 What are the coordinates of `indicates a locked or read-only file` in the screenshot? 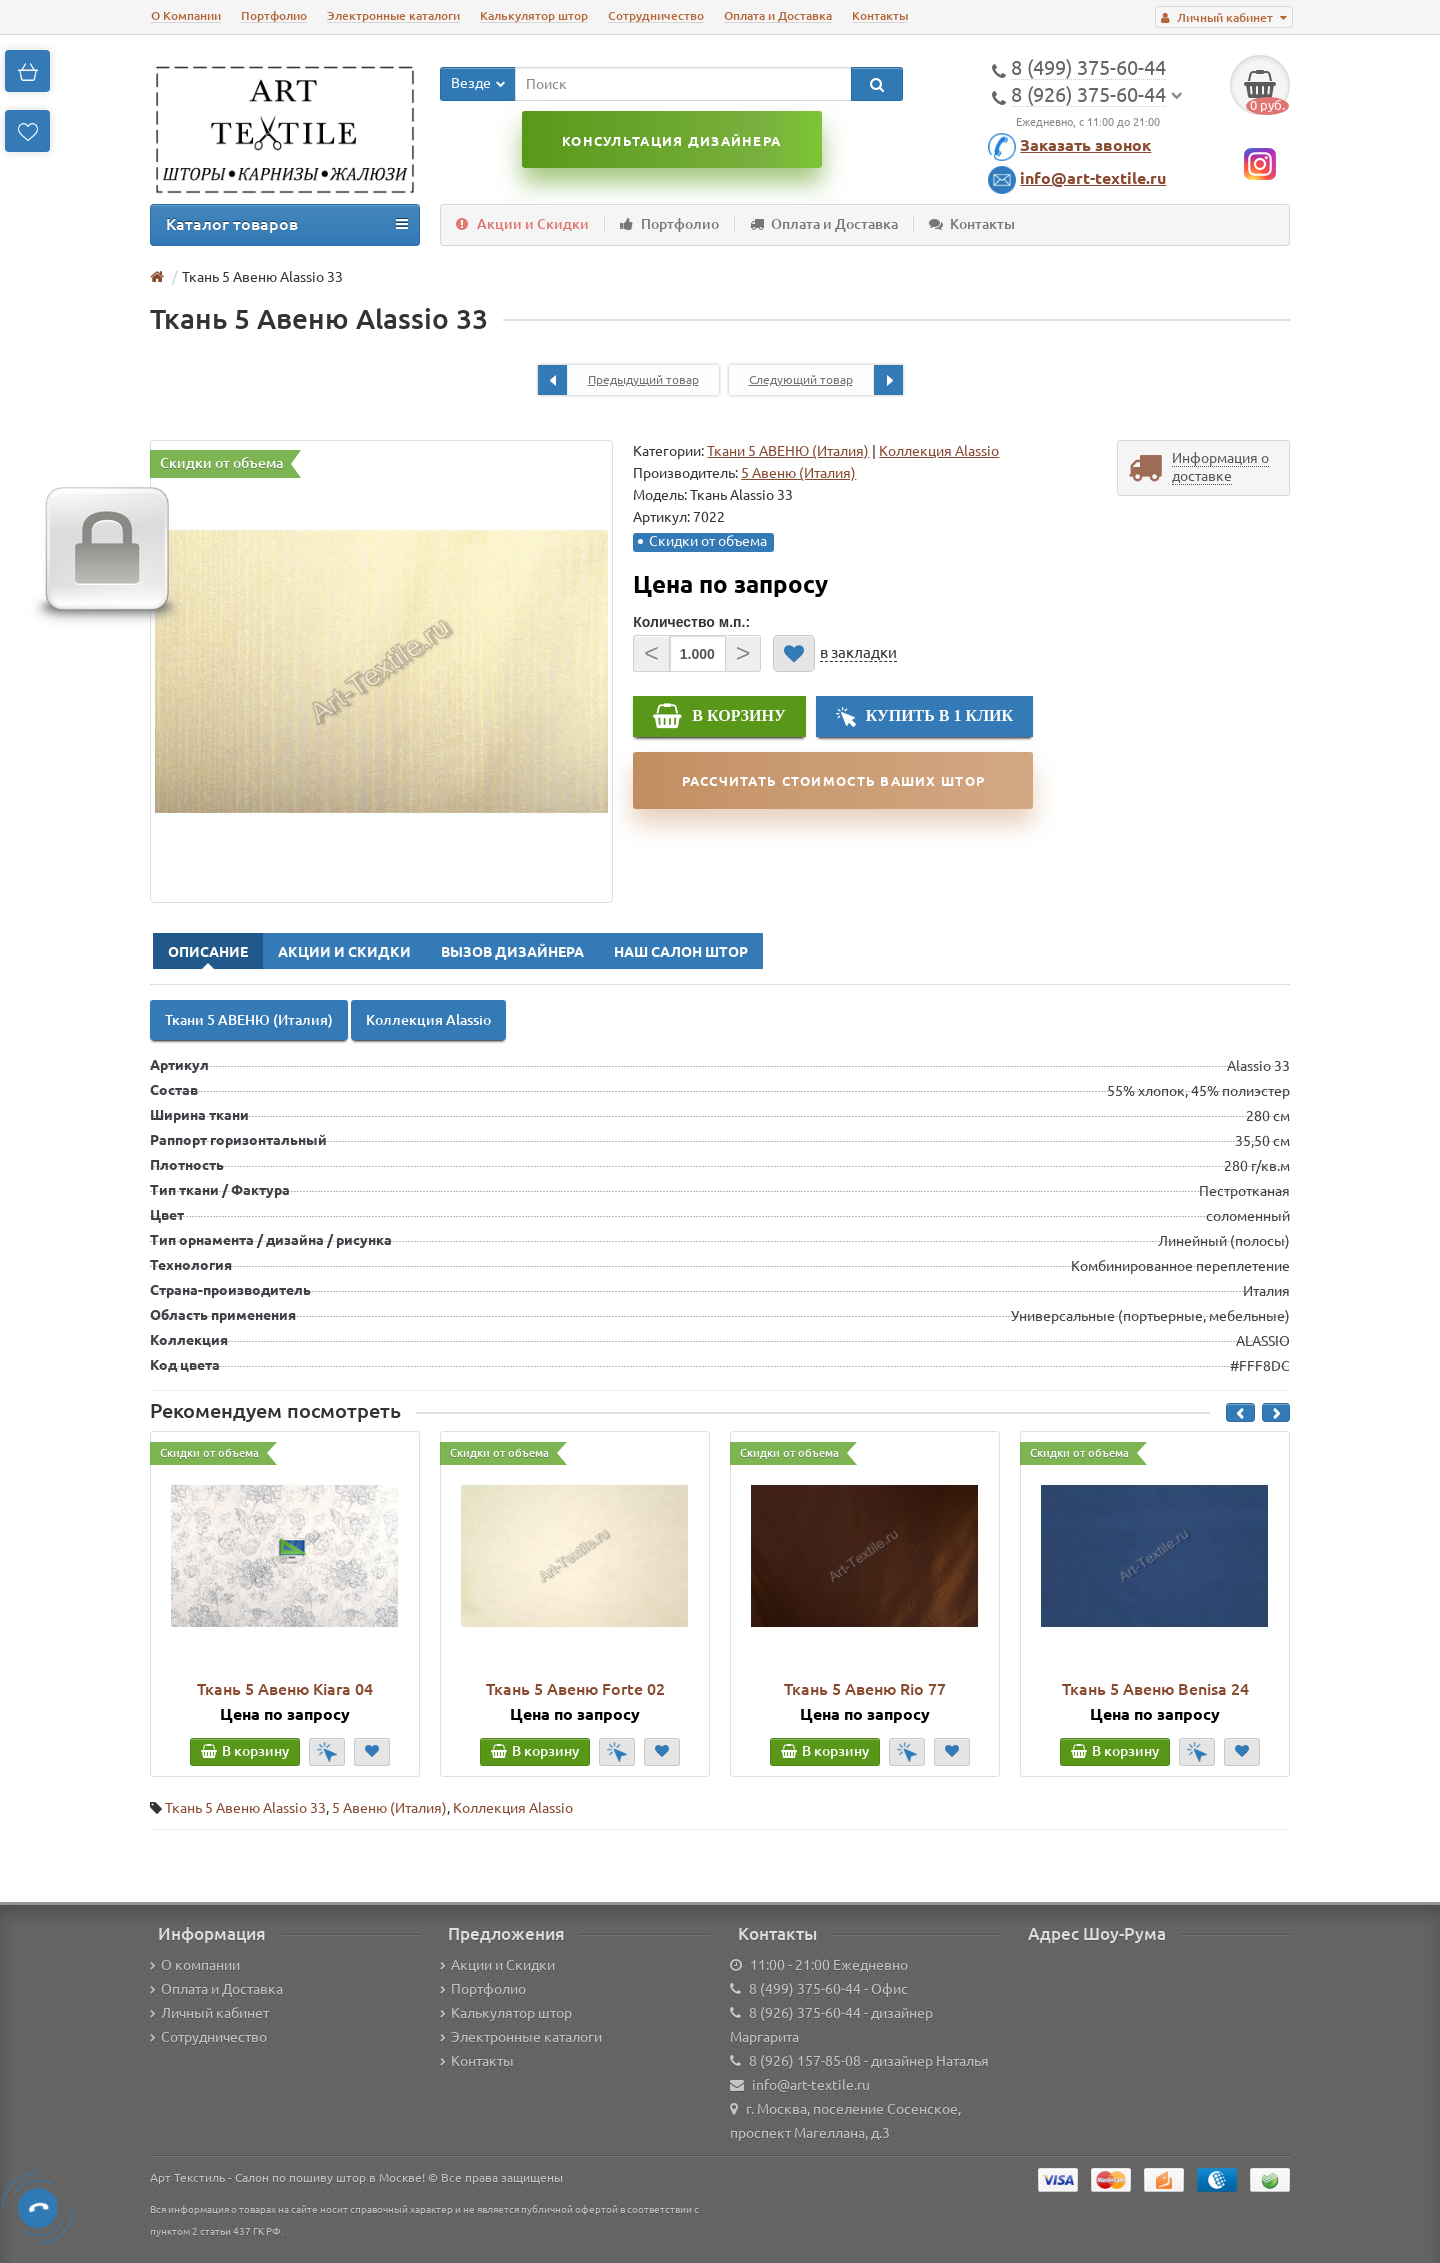 It's located at (108, 555).